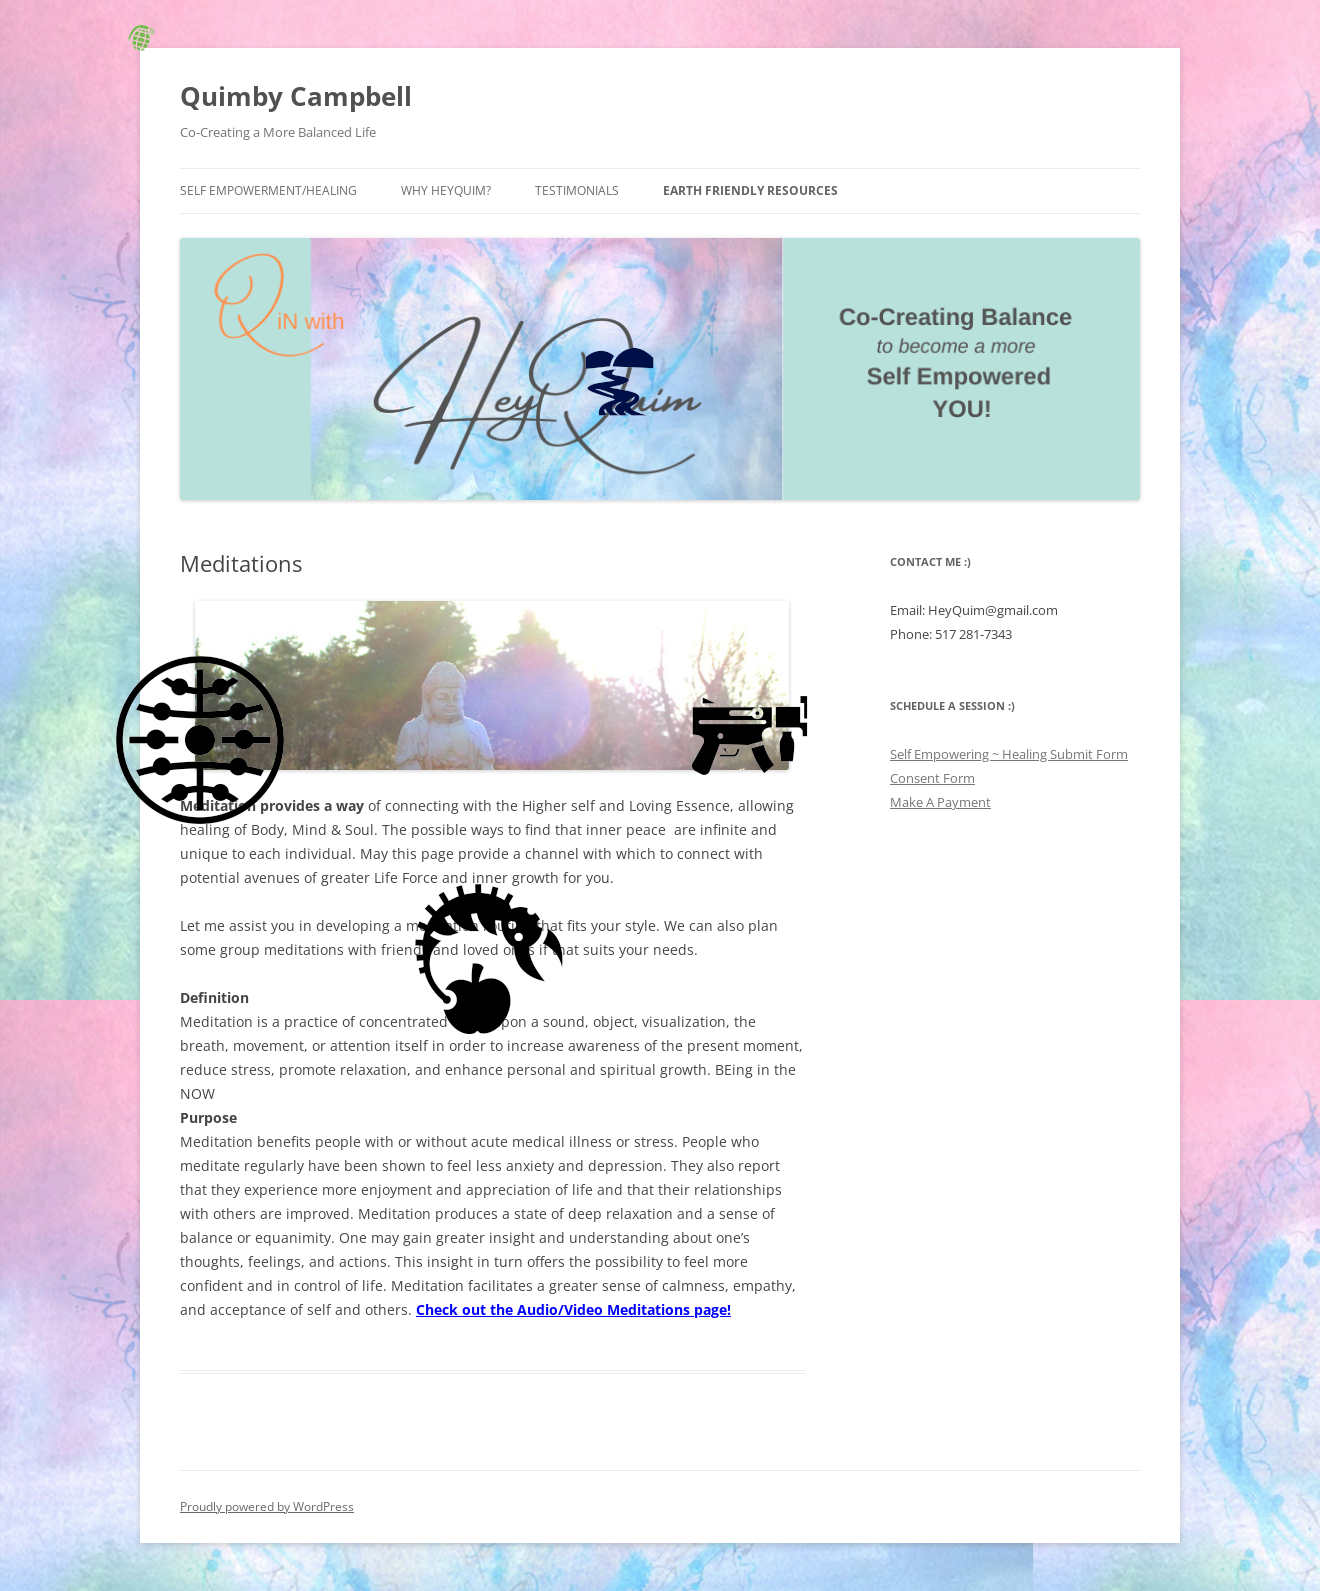  What do you see at coordinates (488, 959) in the screenshot?
I see `indicates a pest or infestation in a farming/gardening game` at bounding box center [488, 959].